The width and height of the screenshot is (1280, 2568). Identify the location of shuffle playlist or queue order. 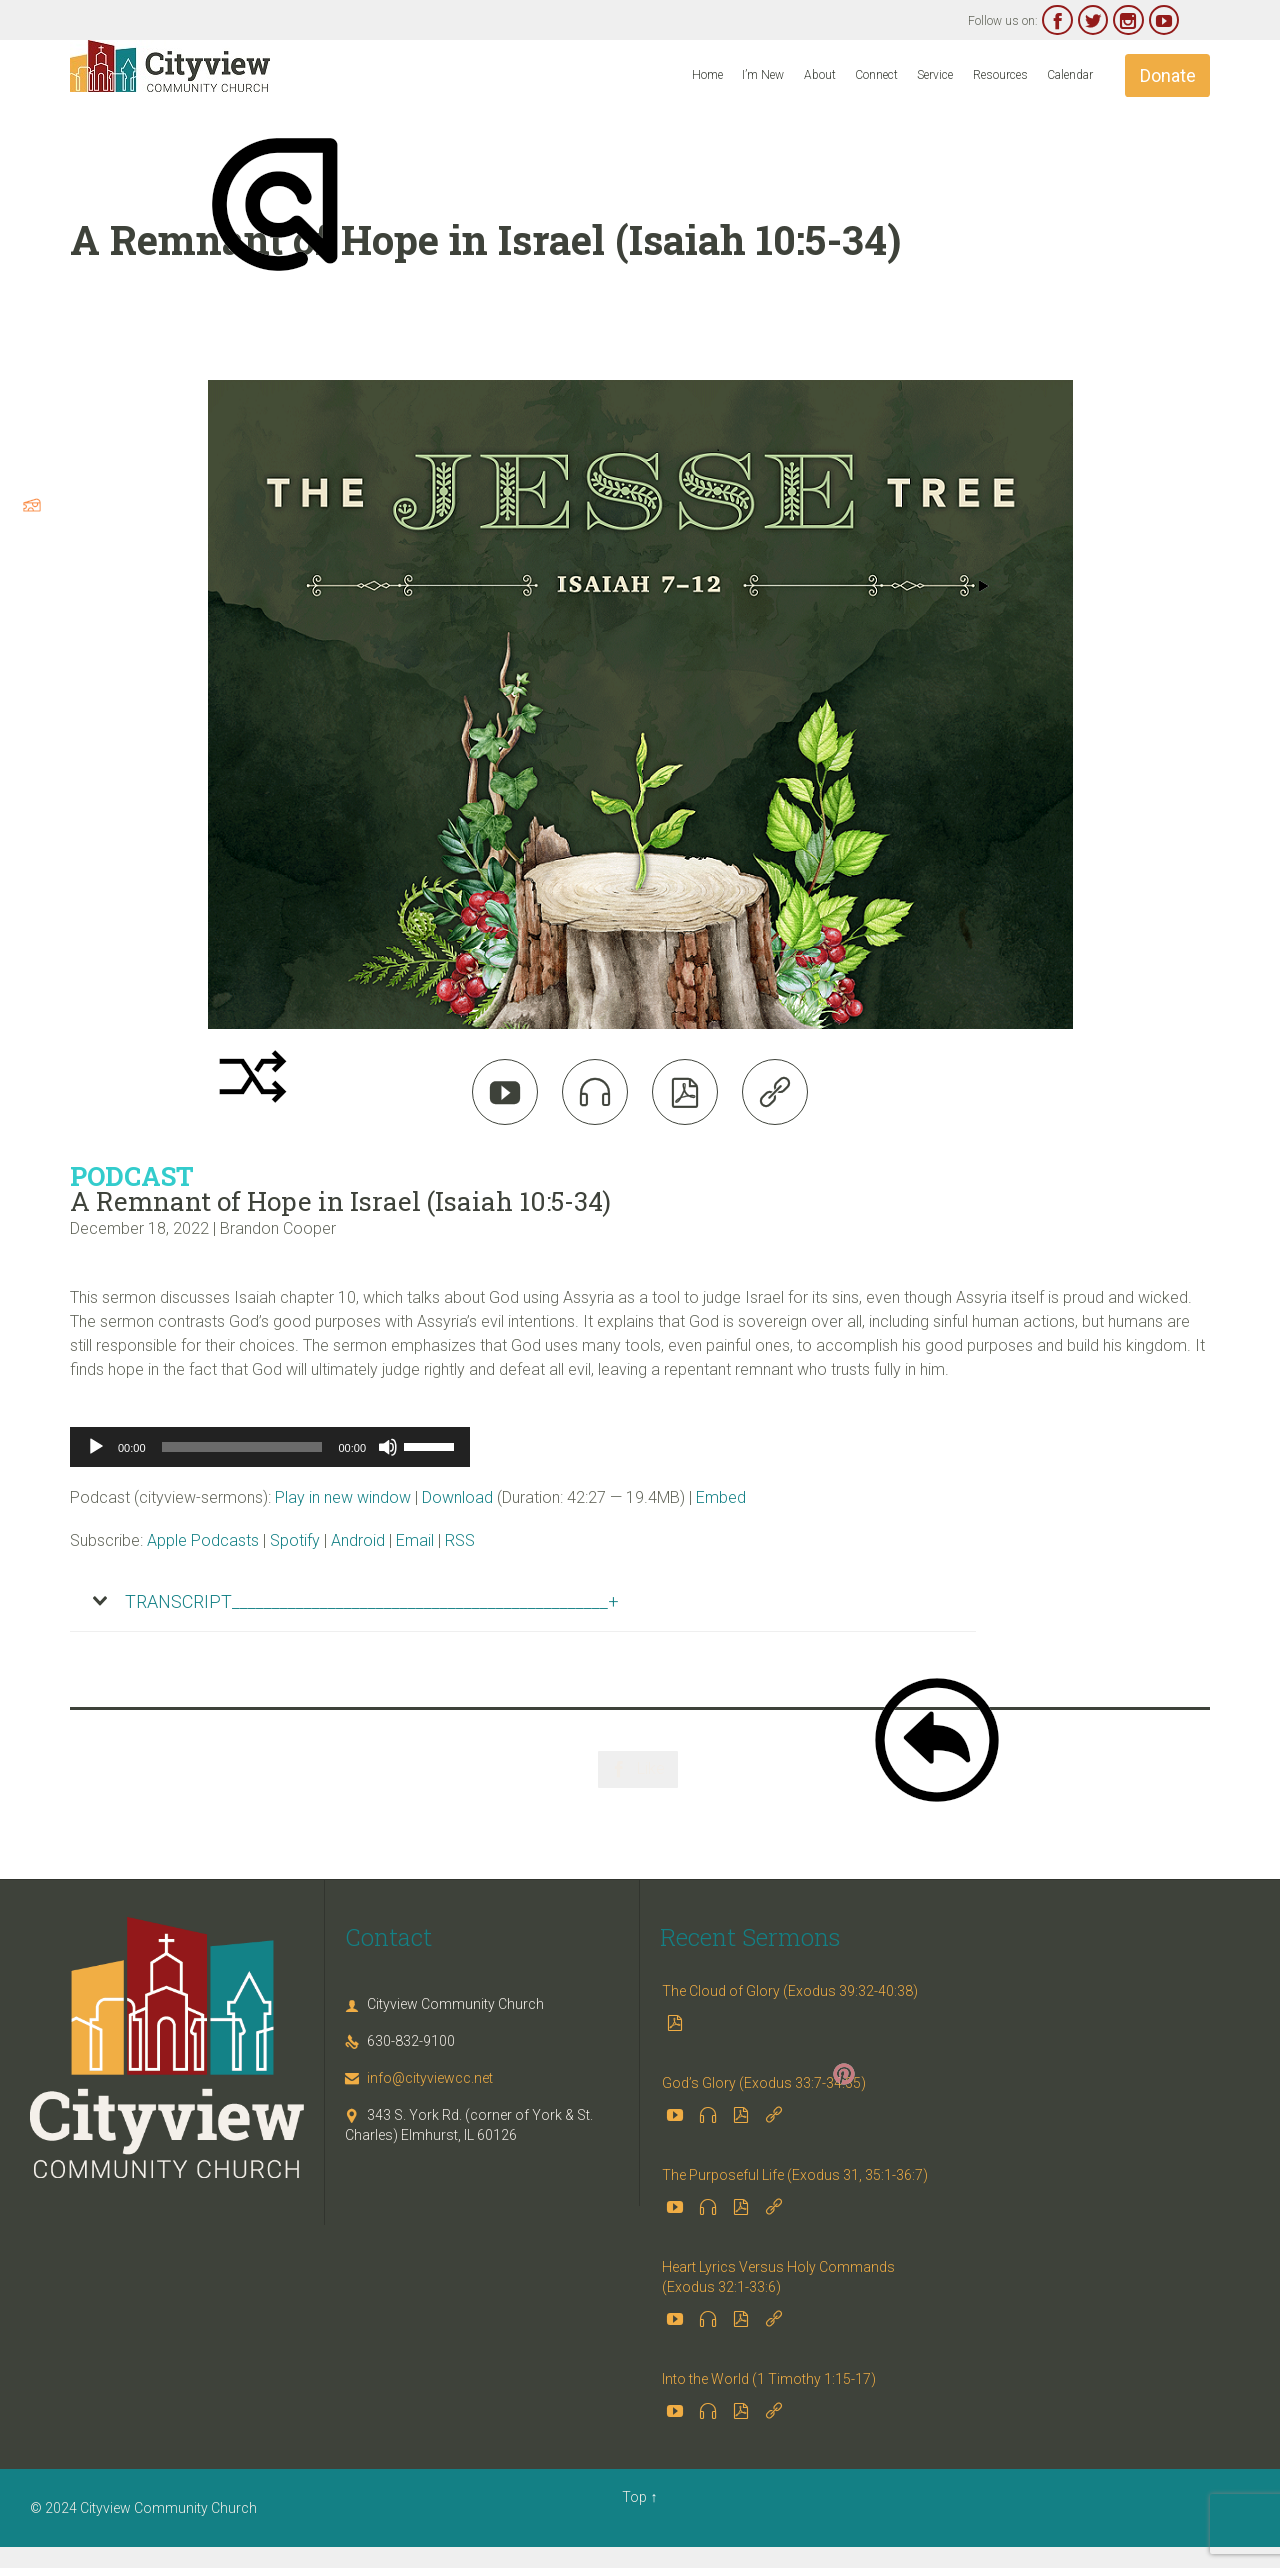
(252, 1076).